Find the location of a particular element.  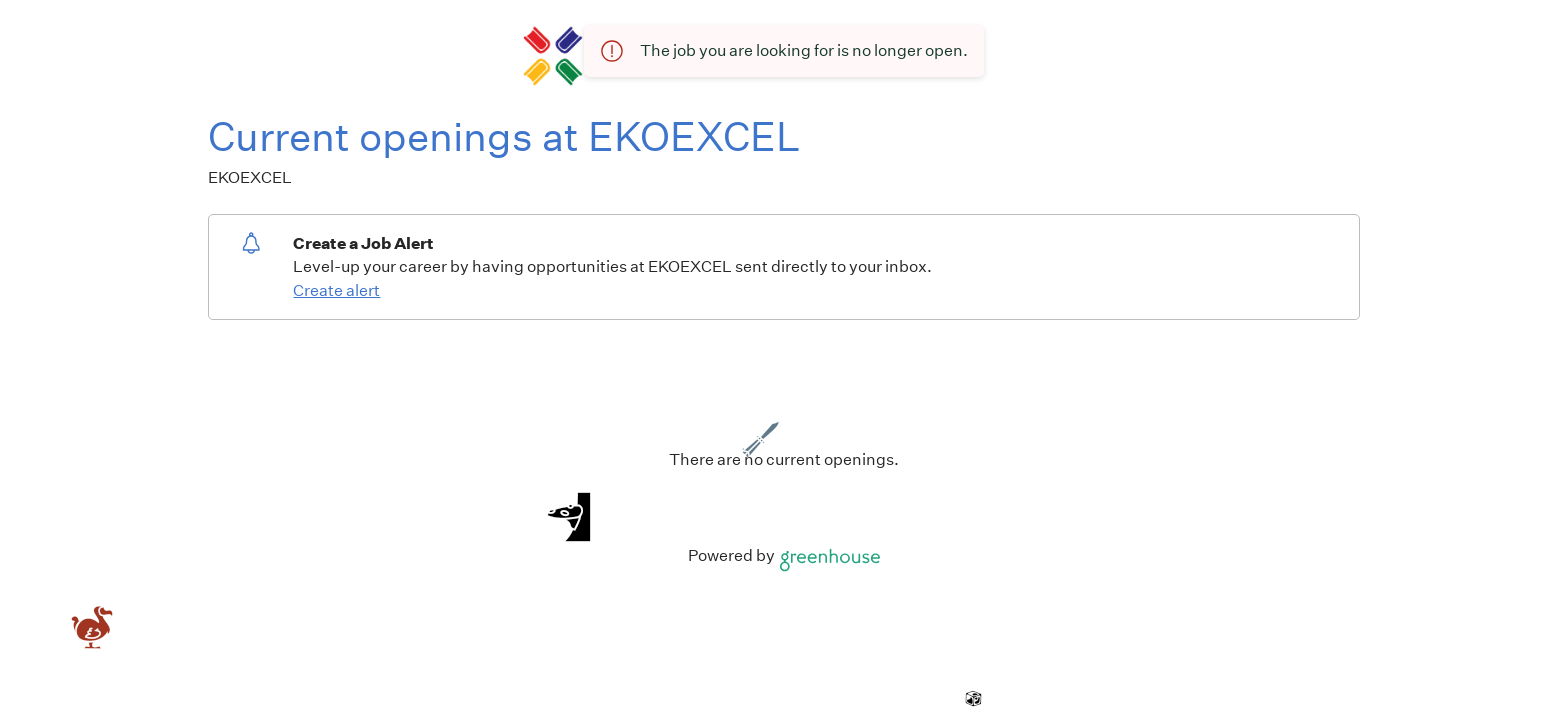

dodo bird icon for extinct species or wildlife game is located at coordinates (92, 627).